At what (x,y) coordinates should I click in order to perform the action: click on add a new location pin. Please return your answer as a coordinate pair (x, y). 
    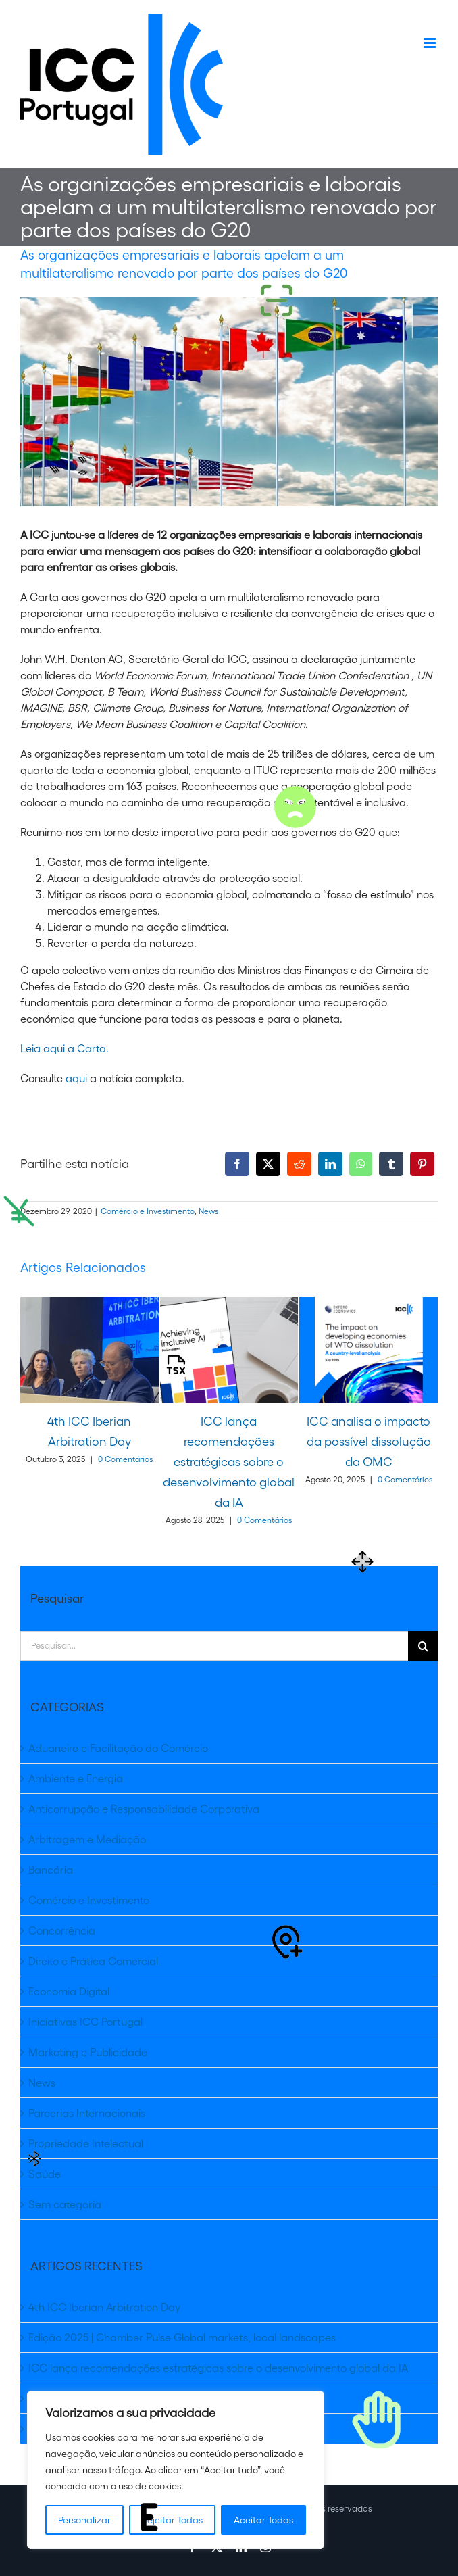
    Looking at the image, I should click on (286, 1942).